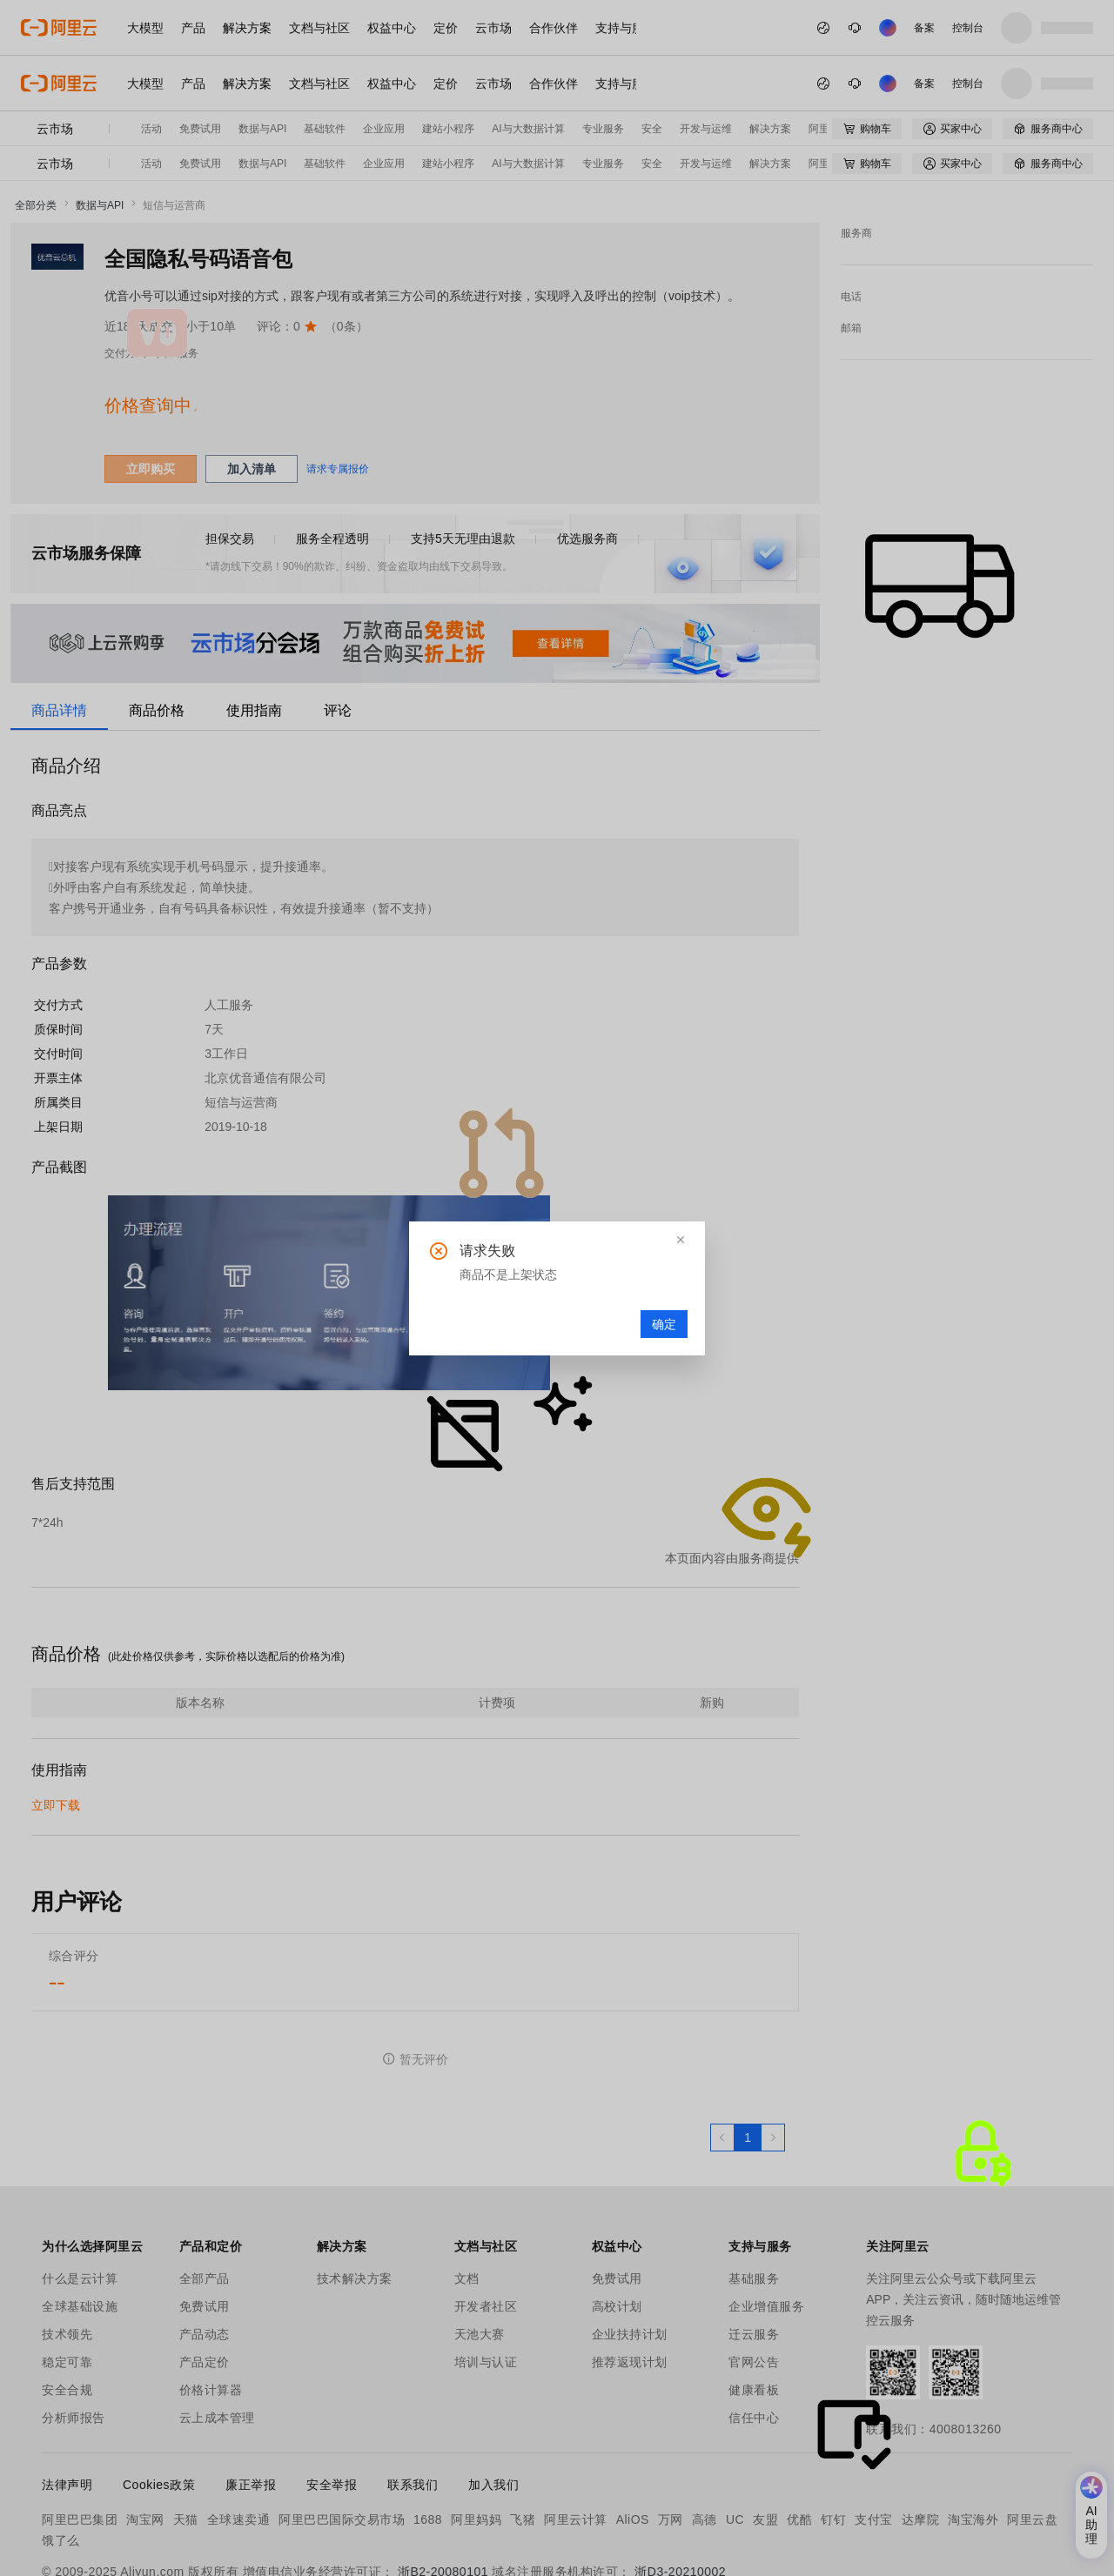 The image size is (1114, 2576). I want to click on enable voiceover accessibility feature, so click(157, 332).